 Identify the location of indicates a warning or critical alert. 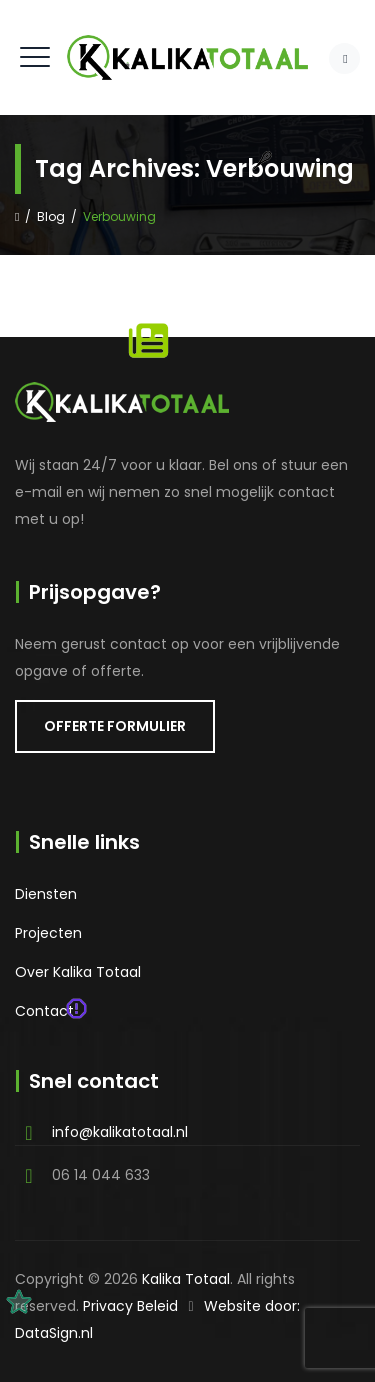
(76, 1008).